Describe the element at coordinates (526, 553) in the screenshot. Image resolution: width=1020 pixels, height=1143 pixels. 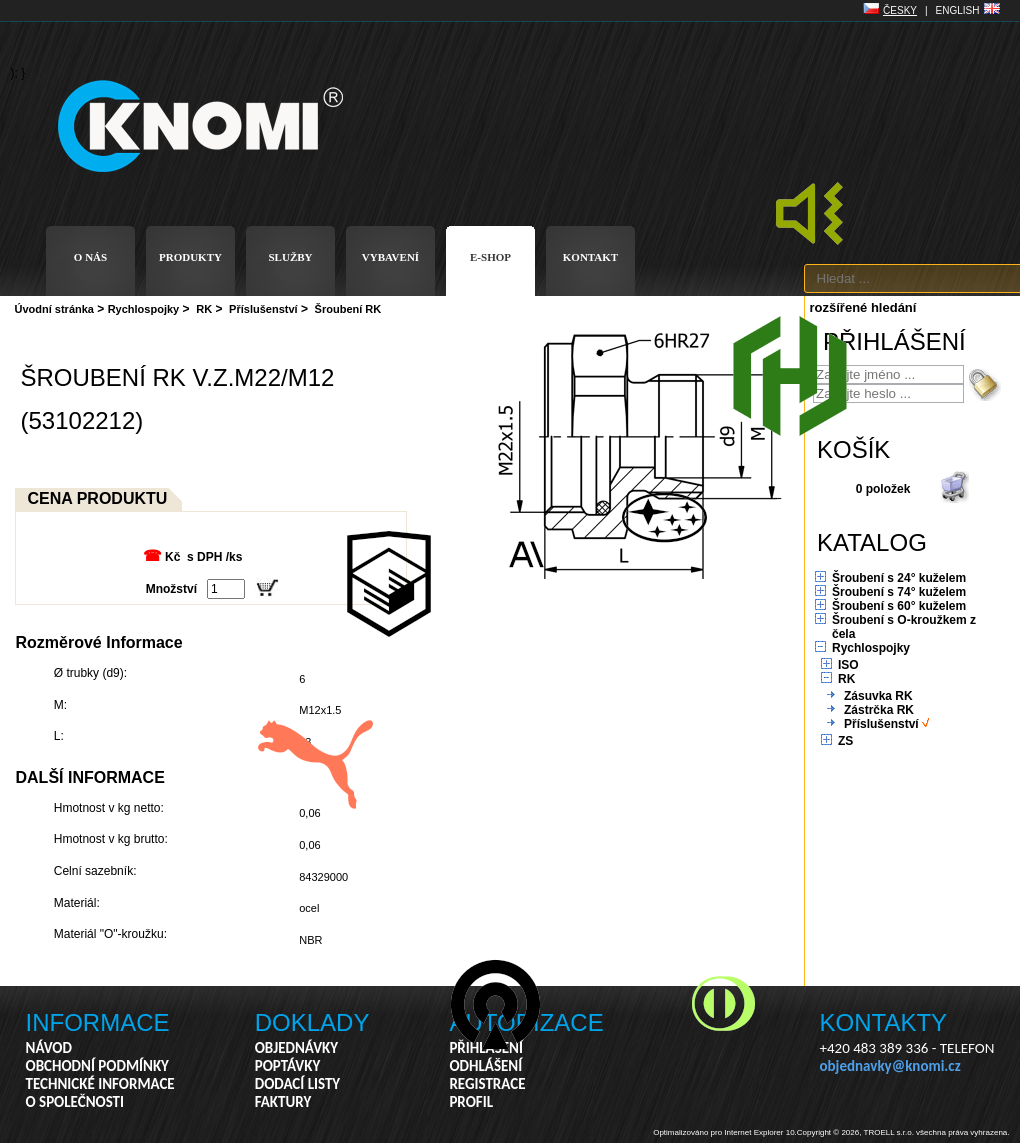
I see `anthropic company logo` at that location.